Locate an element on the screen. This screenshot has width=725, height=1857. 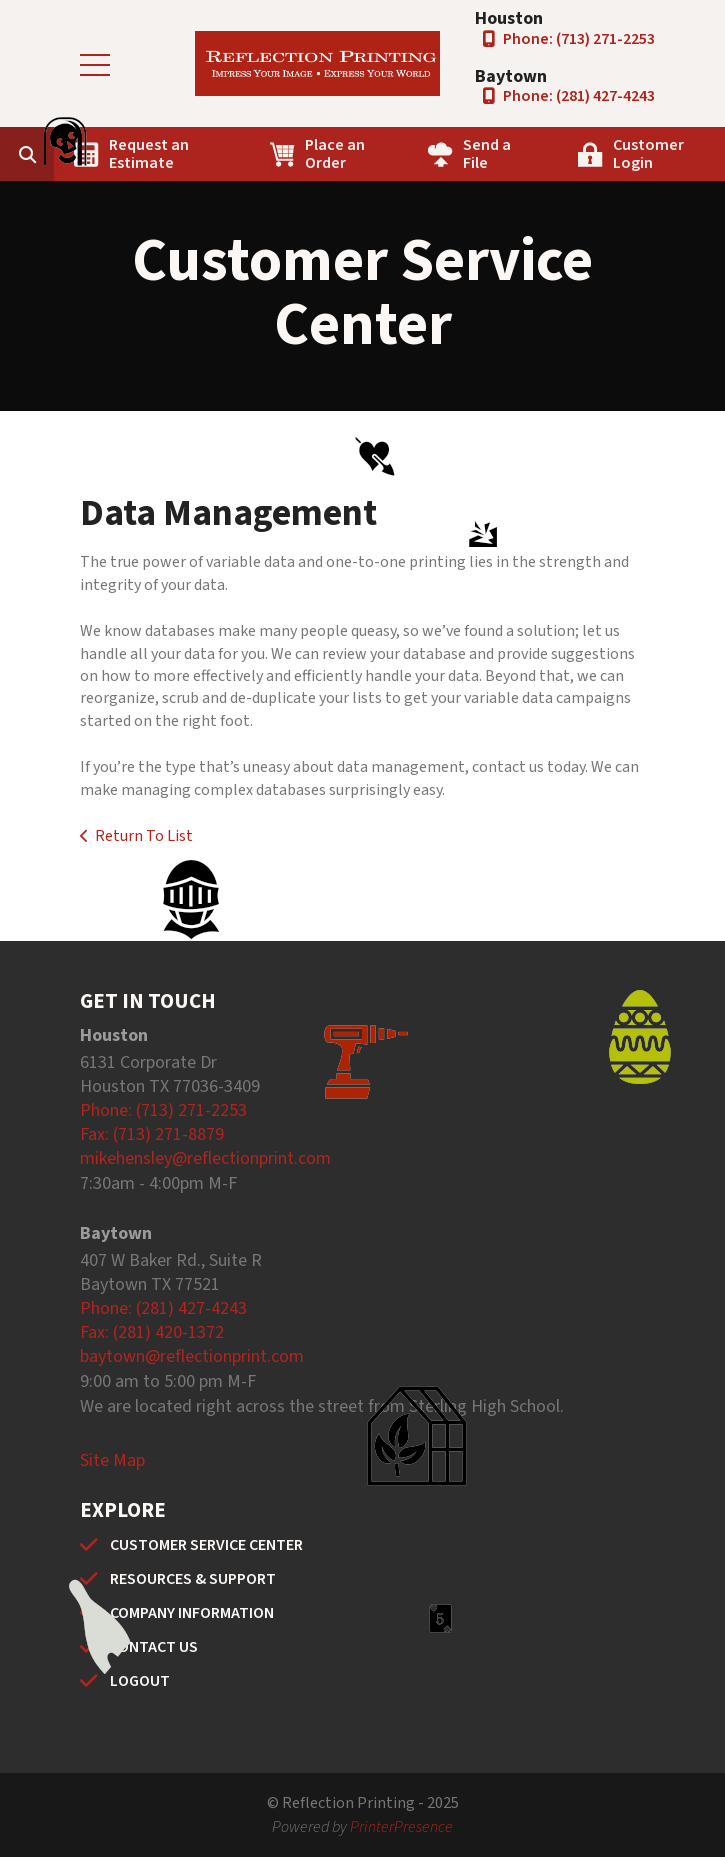
view collected specimens or curiosities is located at coordinates (65, 141).